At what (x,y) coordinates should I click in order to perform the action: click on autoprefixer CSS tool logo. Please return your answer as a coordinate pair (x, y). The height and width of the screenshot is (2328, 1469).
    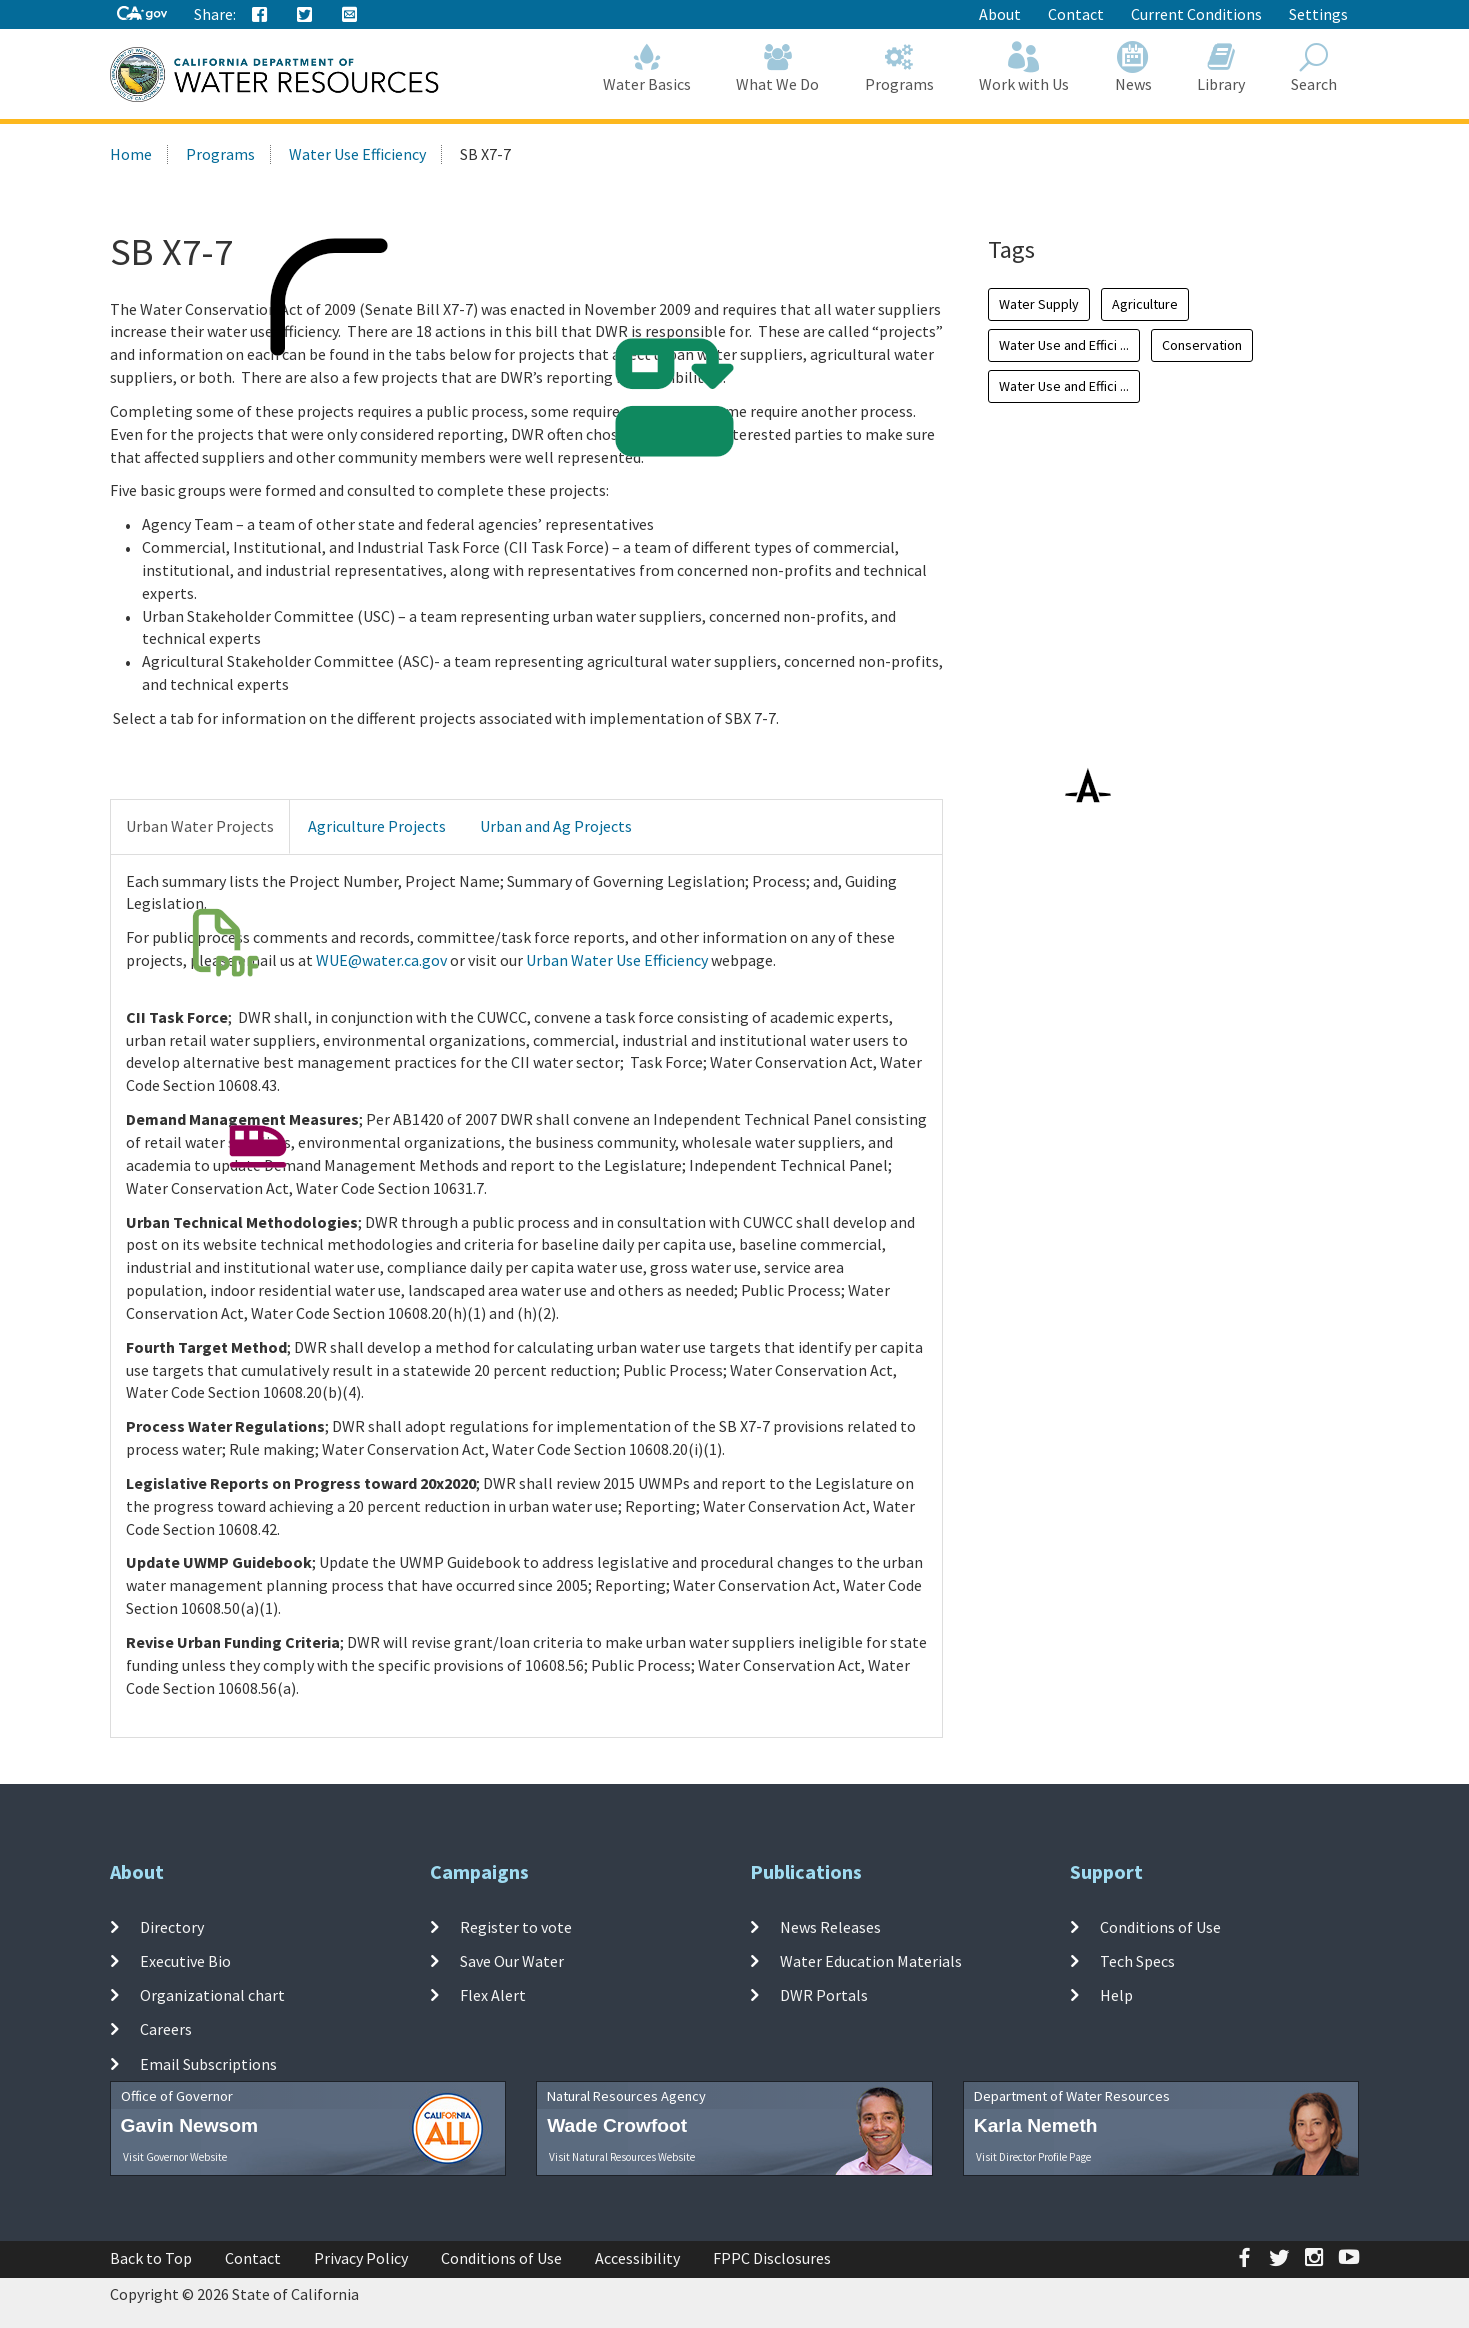
    Looking at the image, I should click on (1088, 785).